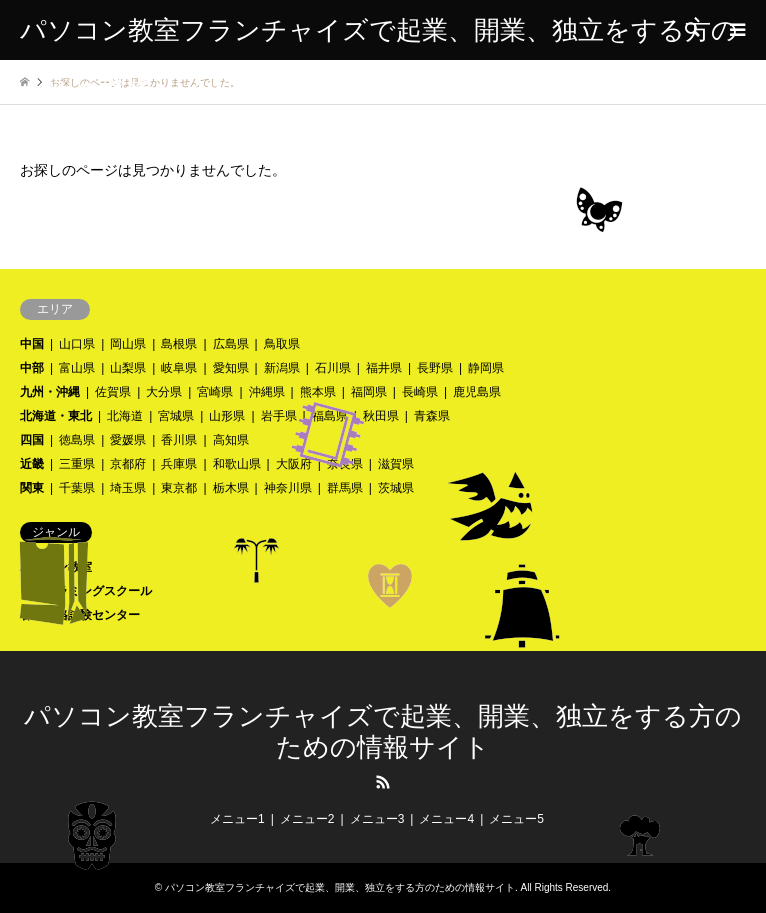  Describe the element at coordinates (390, 586) in the screenshot. I see `indicates a lasting relationship or permanent bond in a game` at that location.